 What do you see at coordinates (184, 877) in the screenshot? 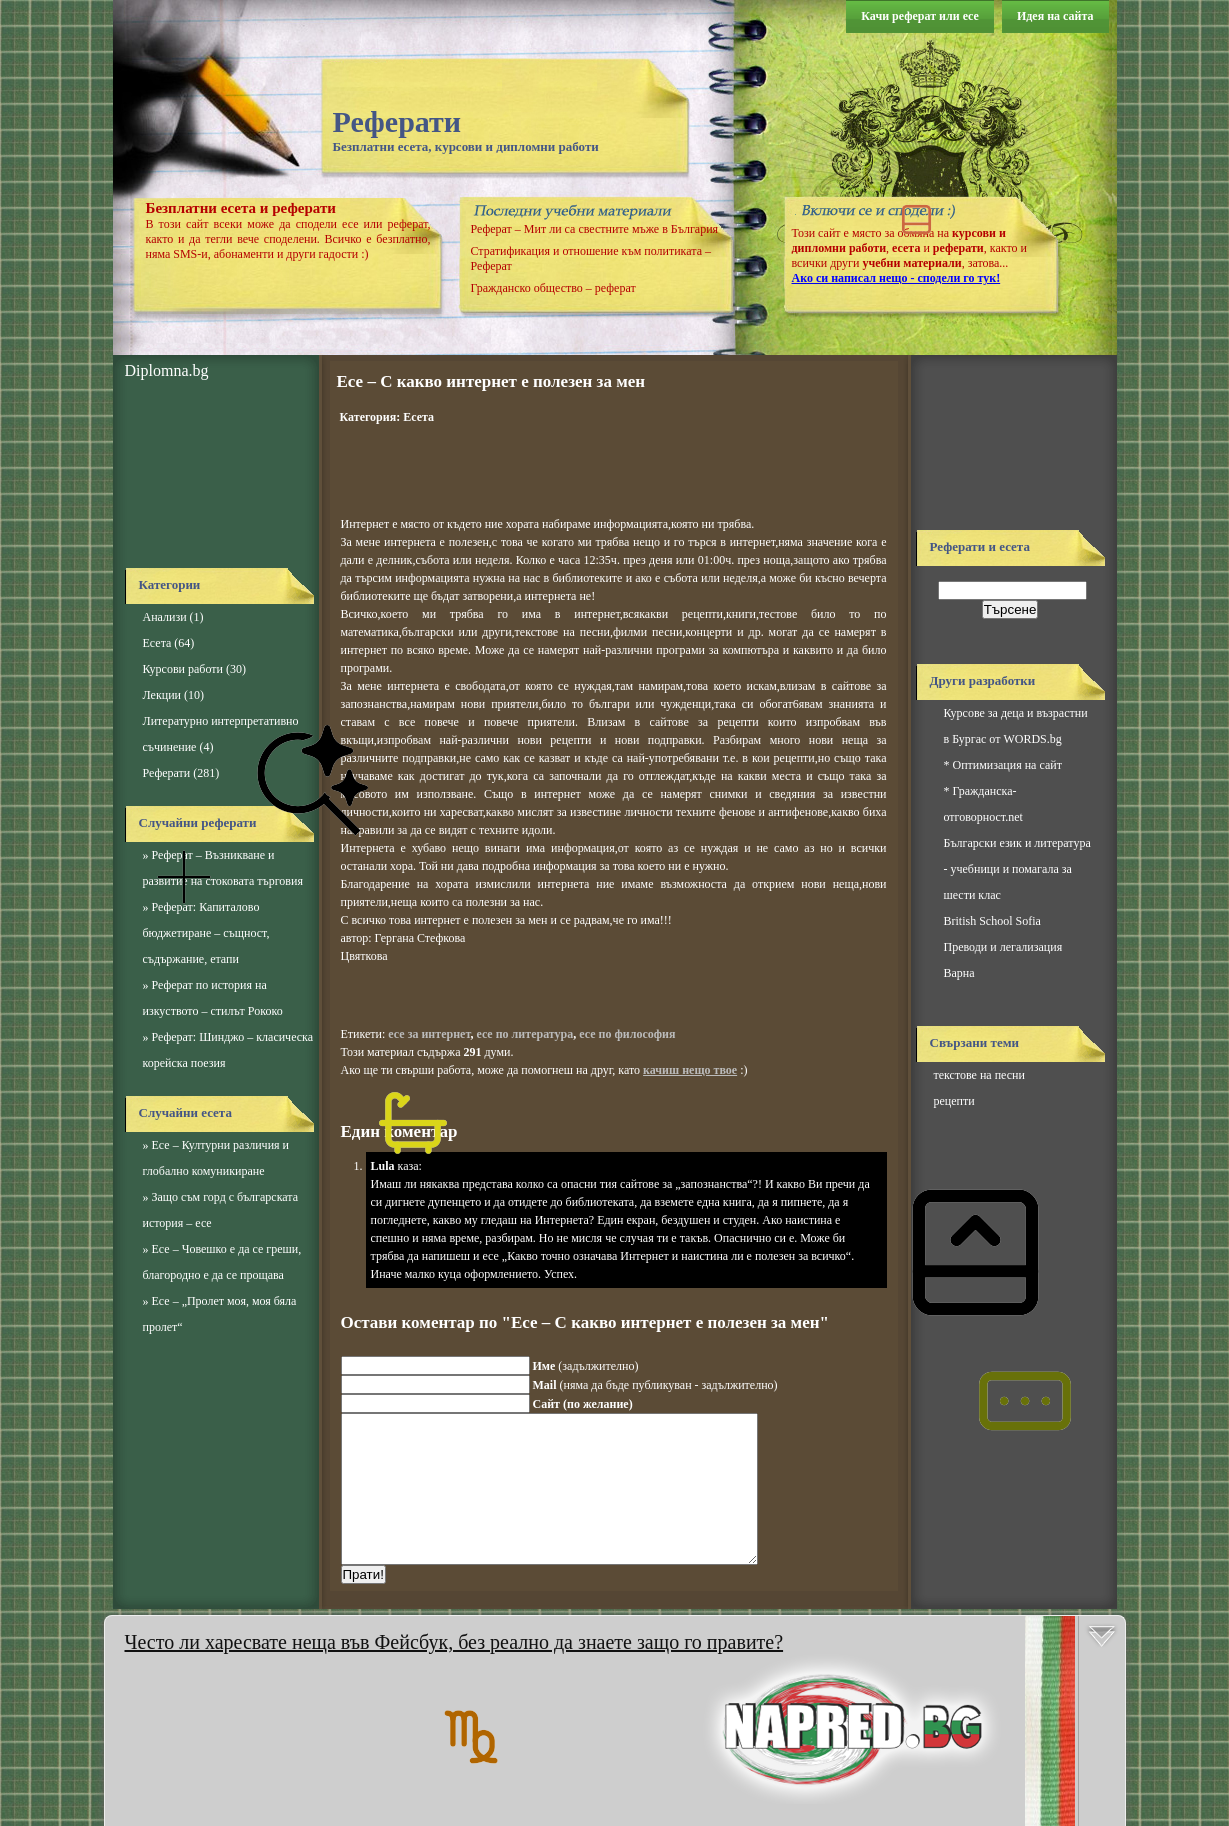
I see `add a new item` at bounding box center [184, 877].